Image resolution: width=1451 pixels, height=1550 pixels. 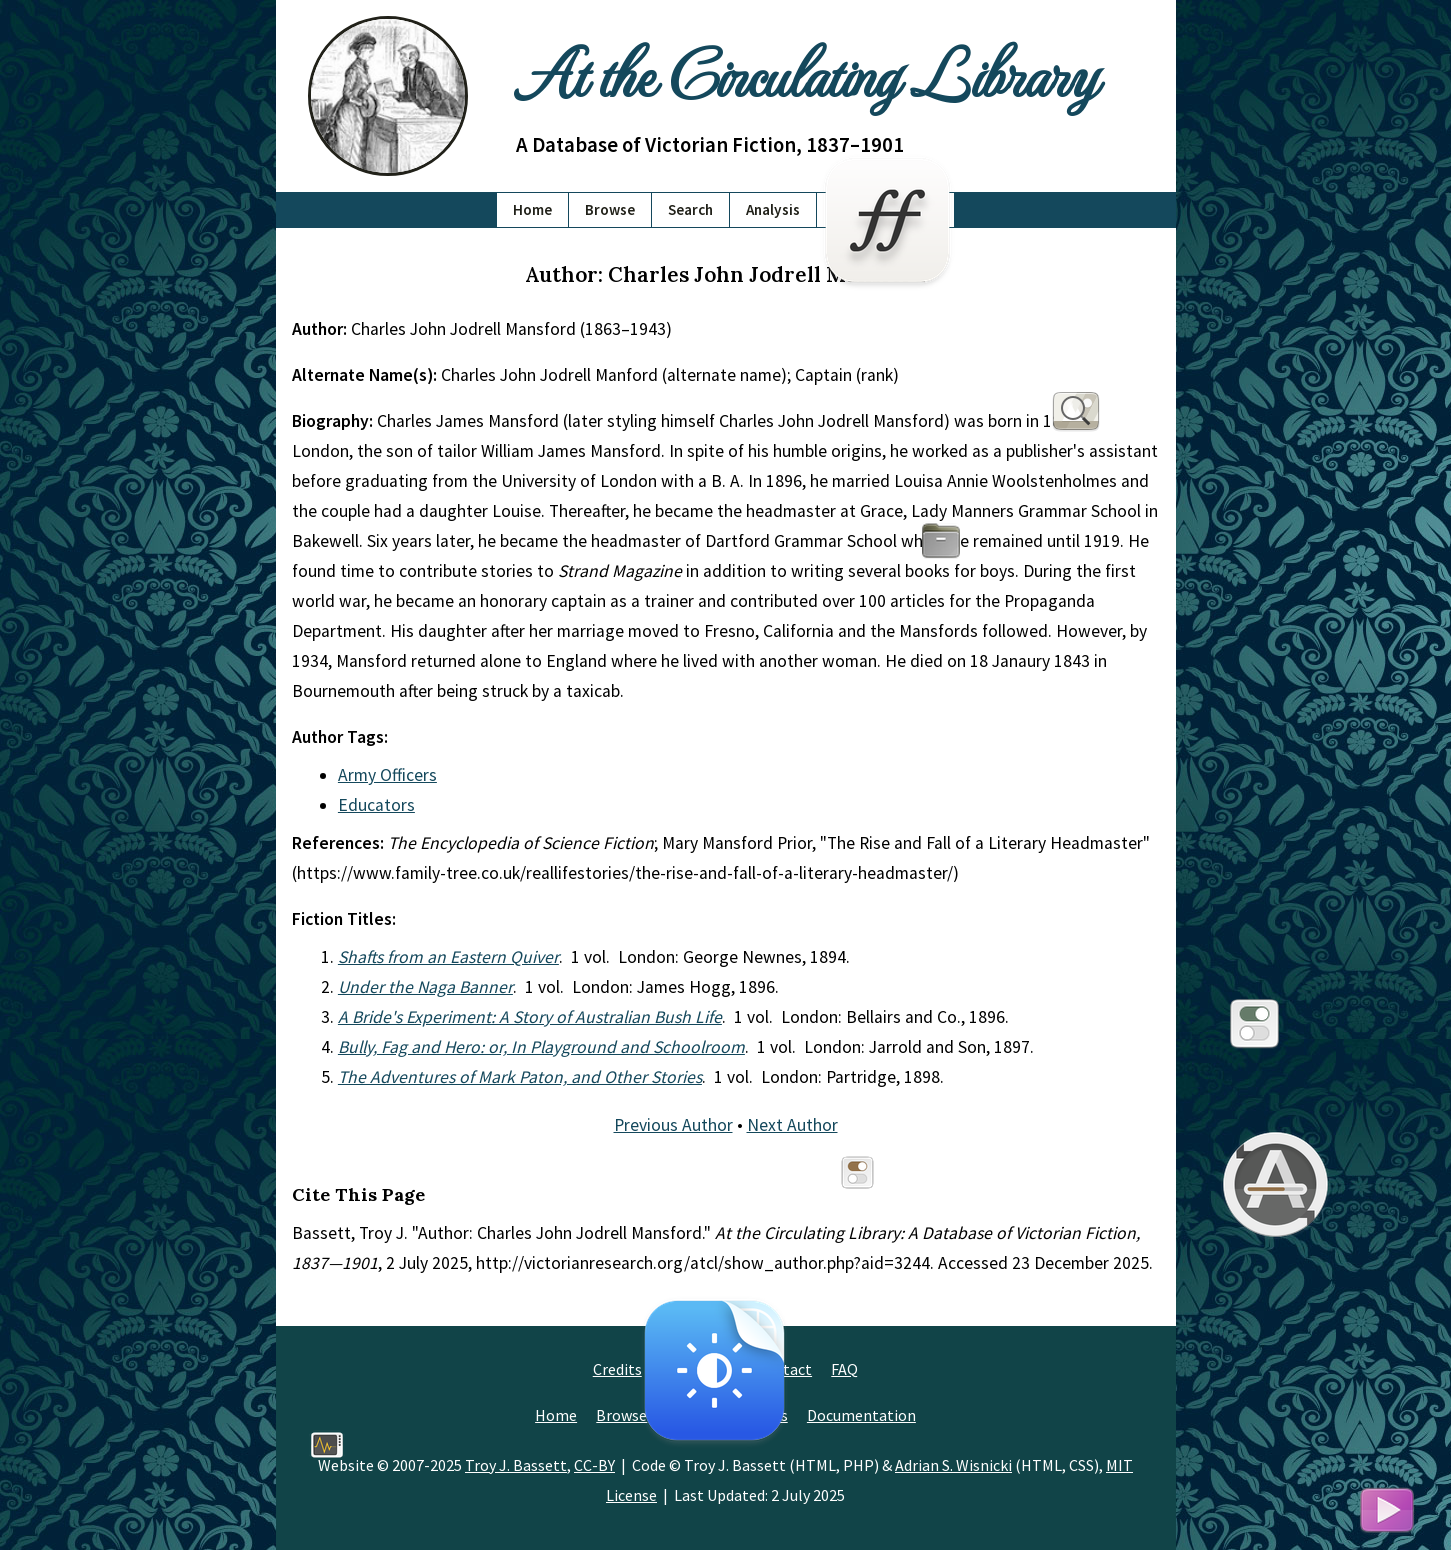 I want to click on open unity tweak tool settings, so click(x=857, y=1172).